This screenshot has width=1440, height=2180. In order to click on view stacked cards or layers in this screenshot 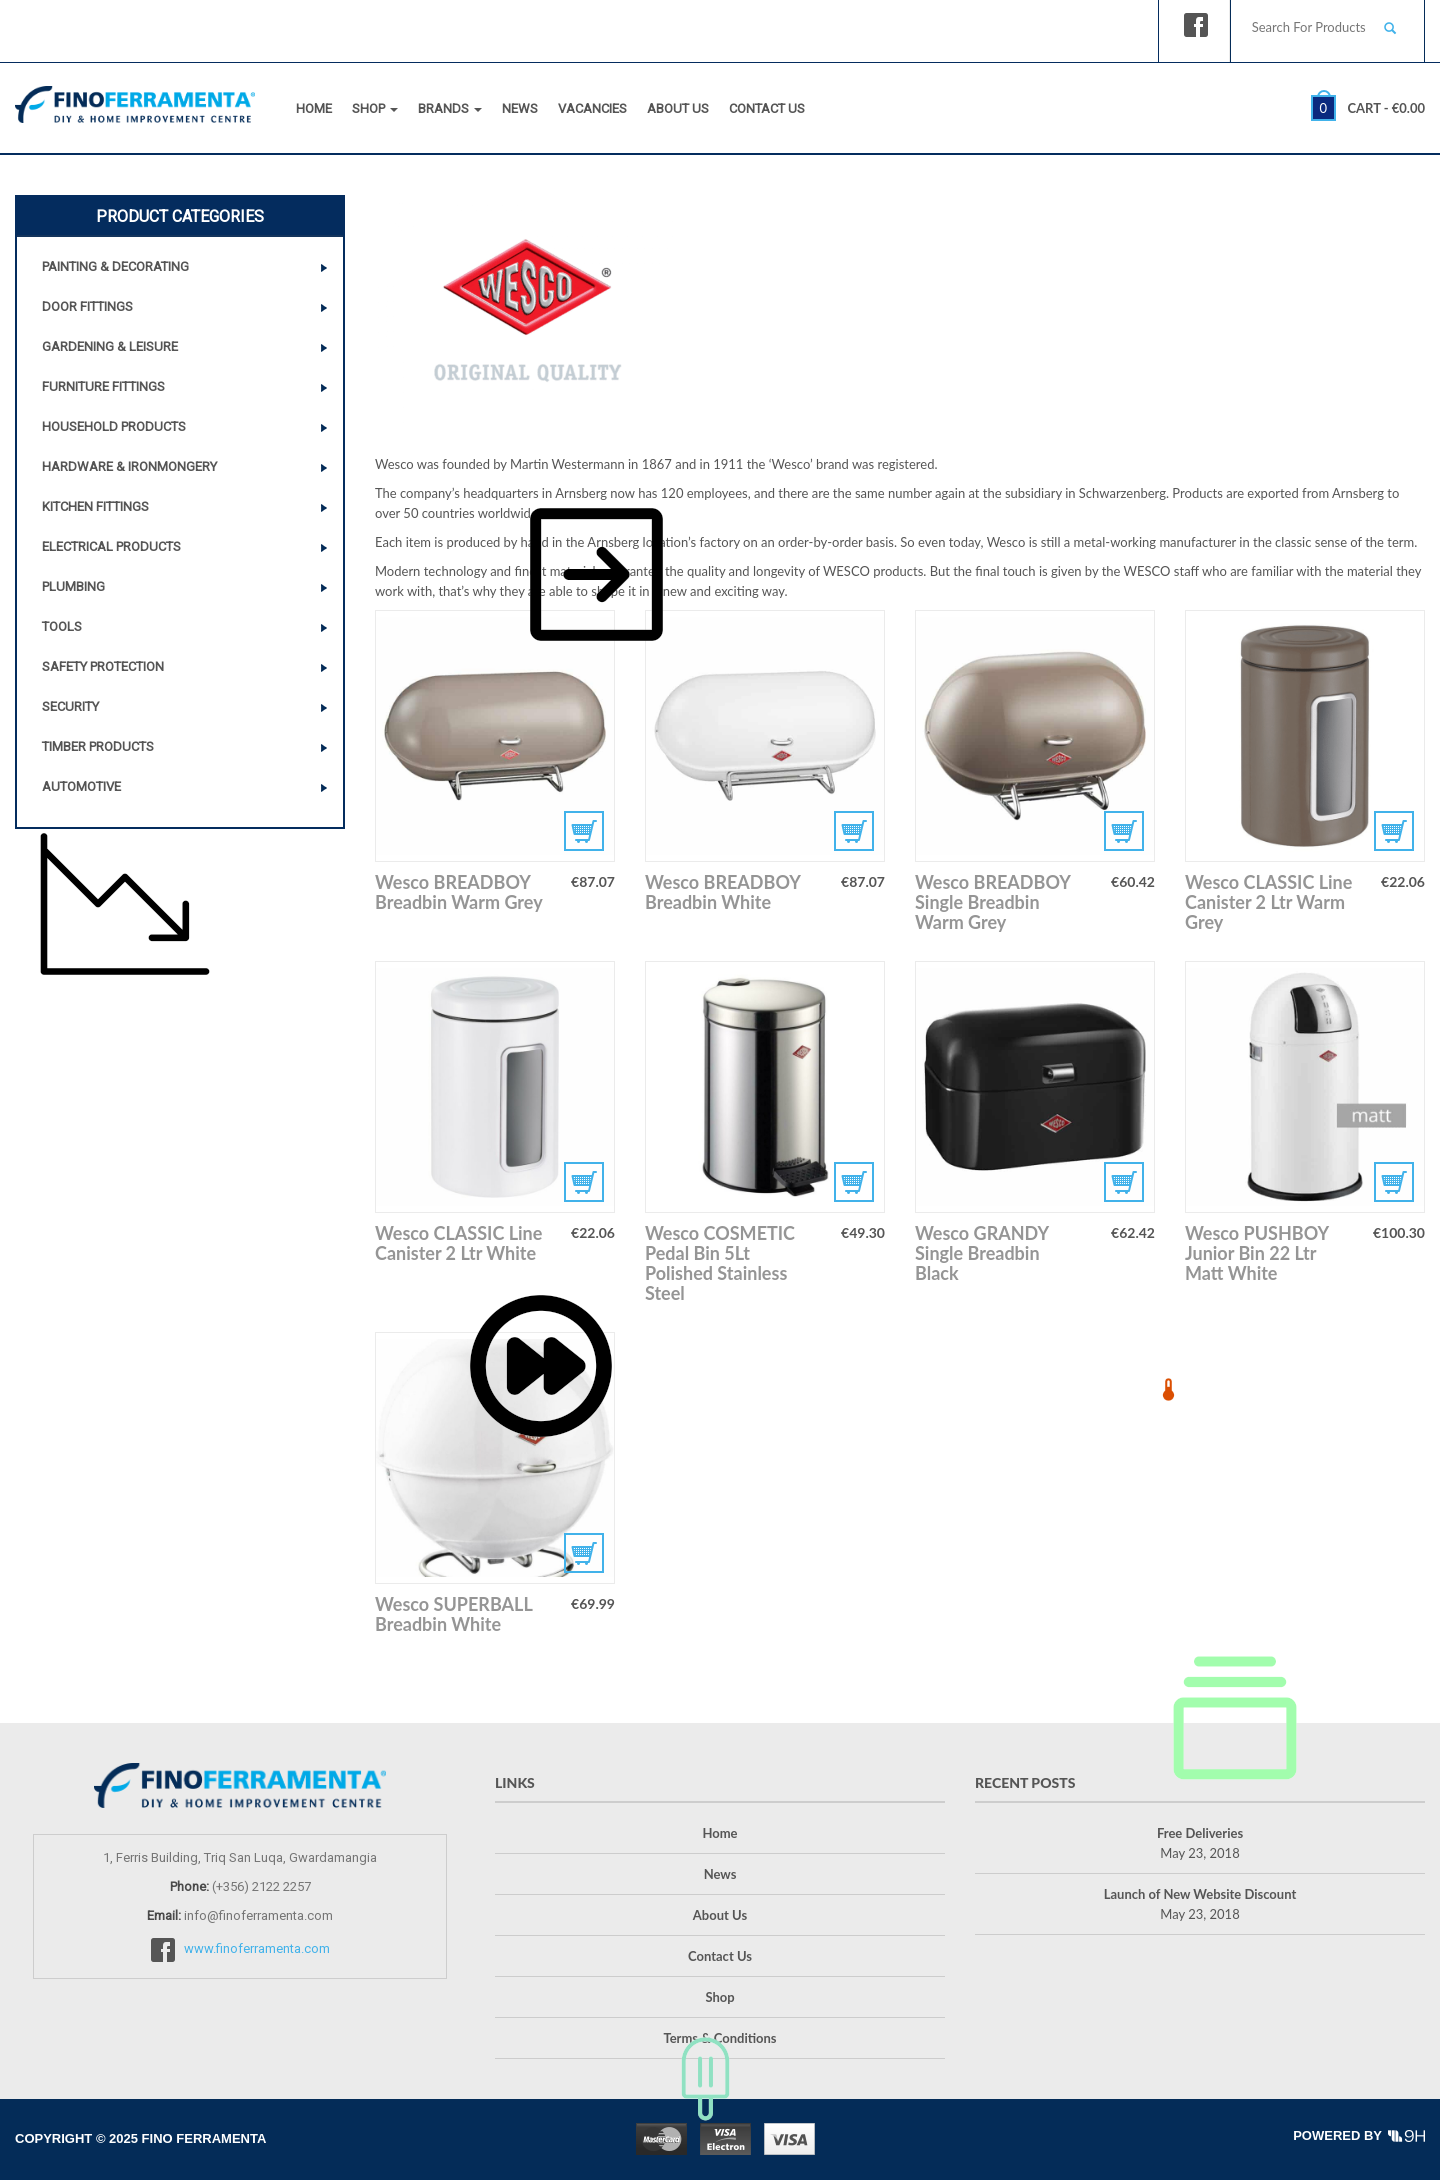, I will do `click(1235, 1723)`.